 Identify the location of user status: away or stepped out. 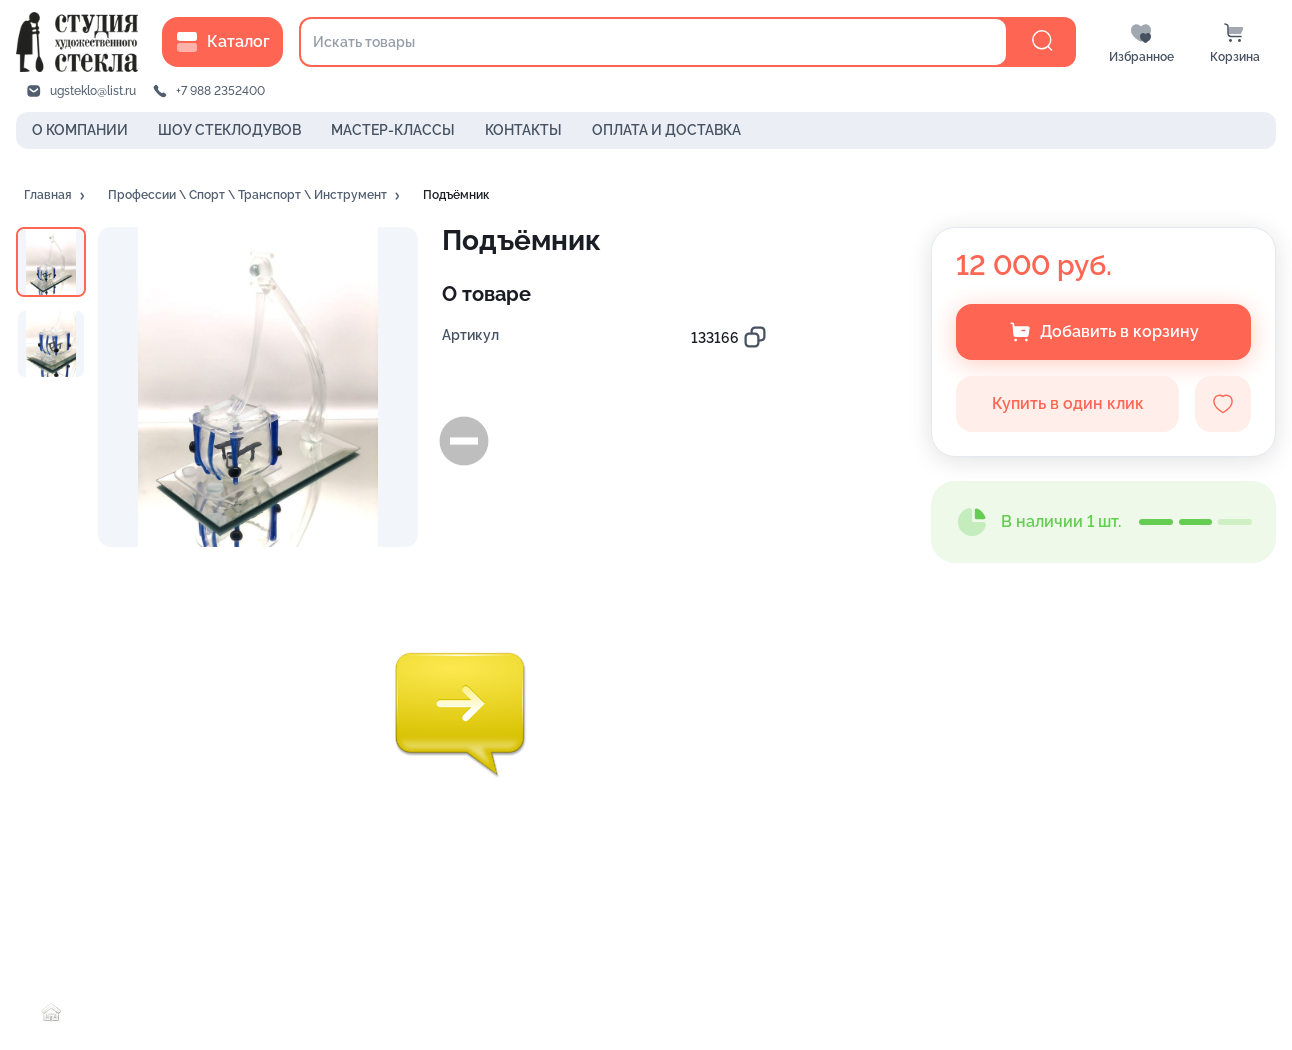
(461, 713).